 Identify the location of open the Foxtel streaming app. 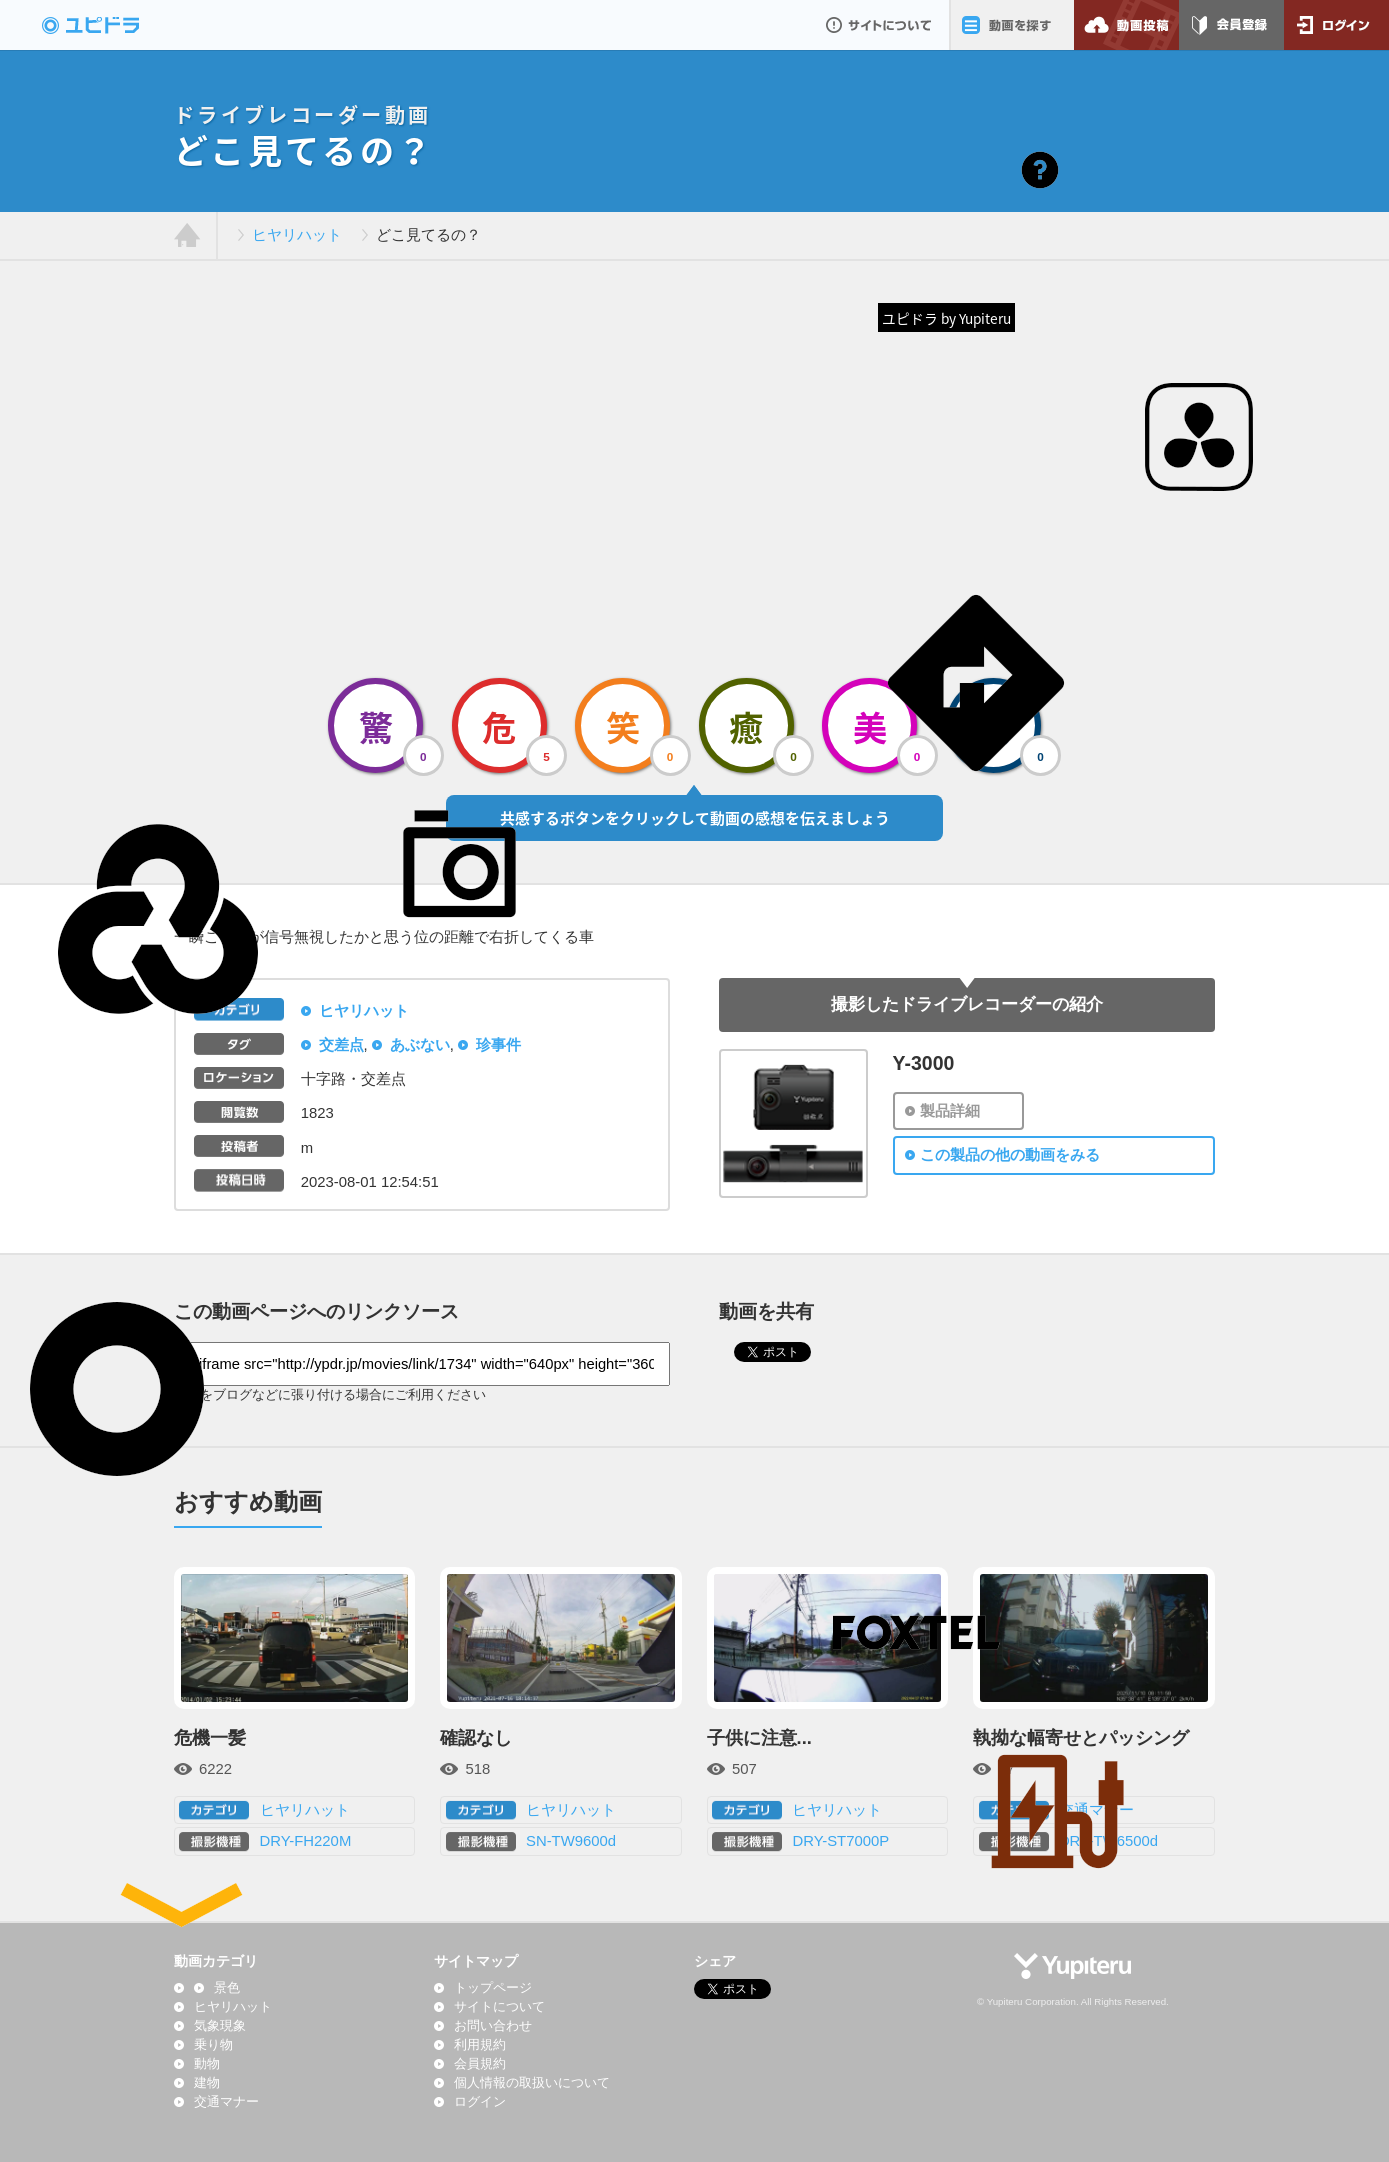
(916, 1632).